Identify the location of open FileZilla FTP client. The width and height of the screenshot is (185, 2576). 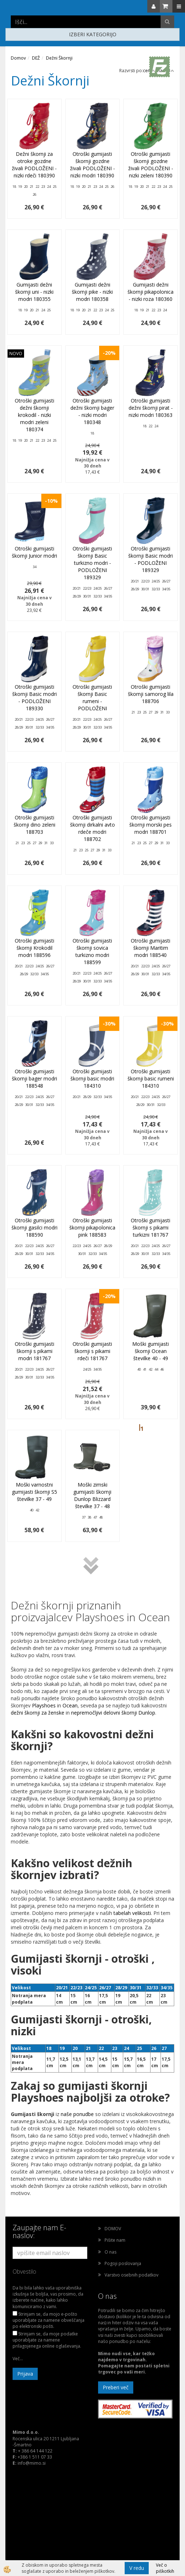
(159, 67).